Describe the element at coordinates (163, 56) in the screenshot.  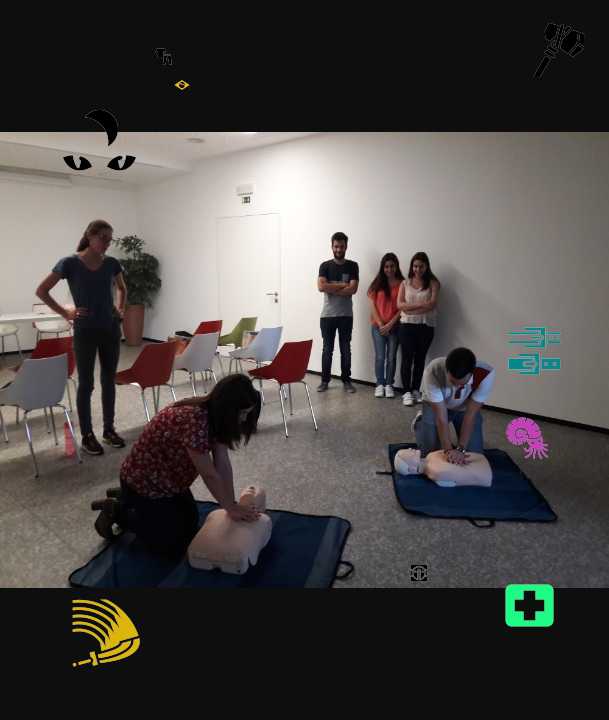
I see `browse clothing items or wardrobe` at that location.